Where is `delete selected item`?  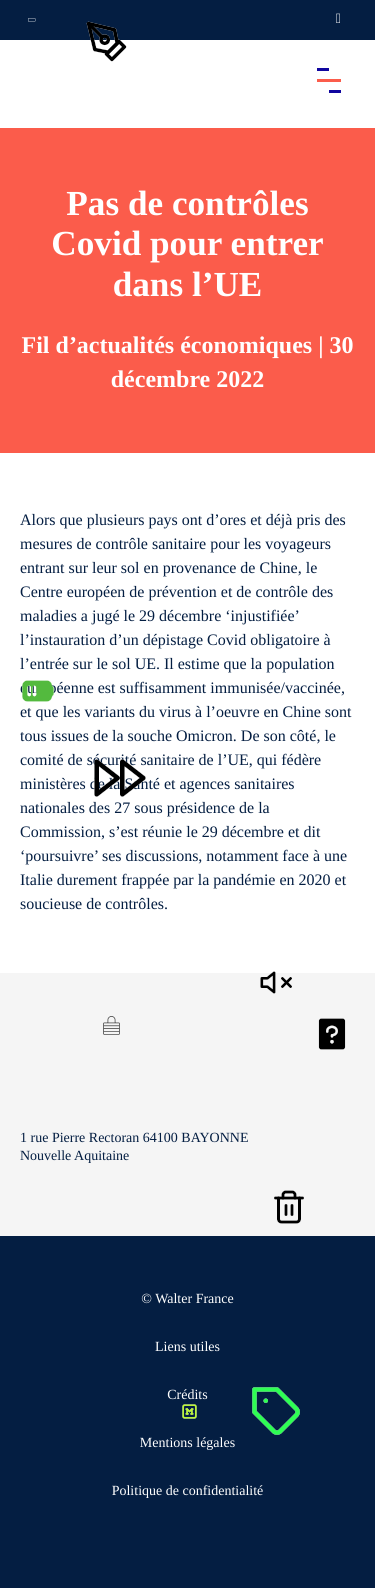 delete selected item is located at coordinates (289, 1207).